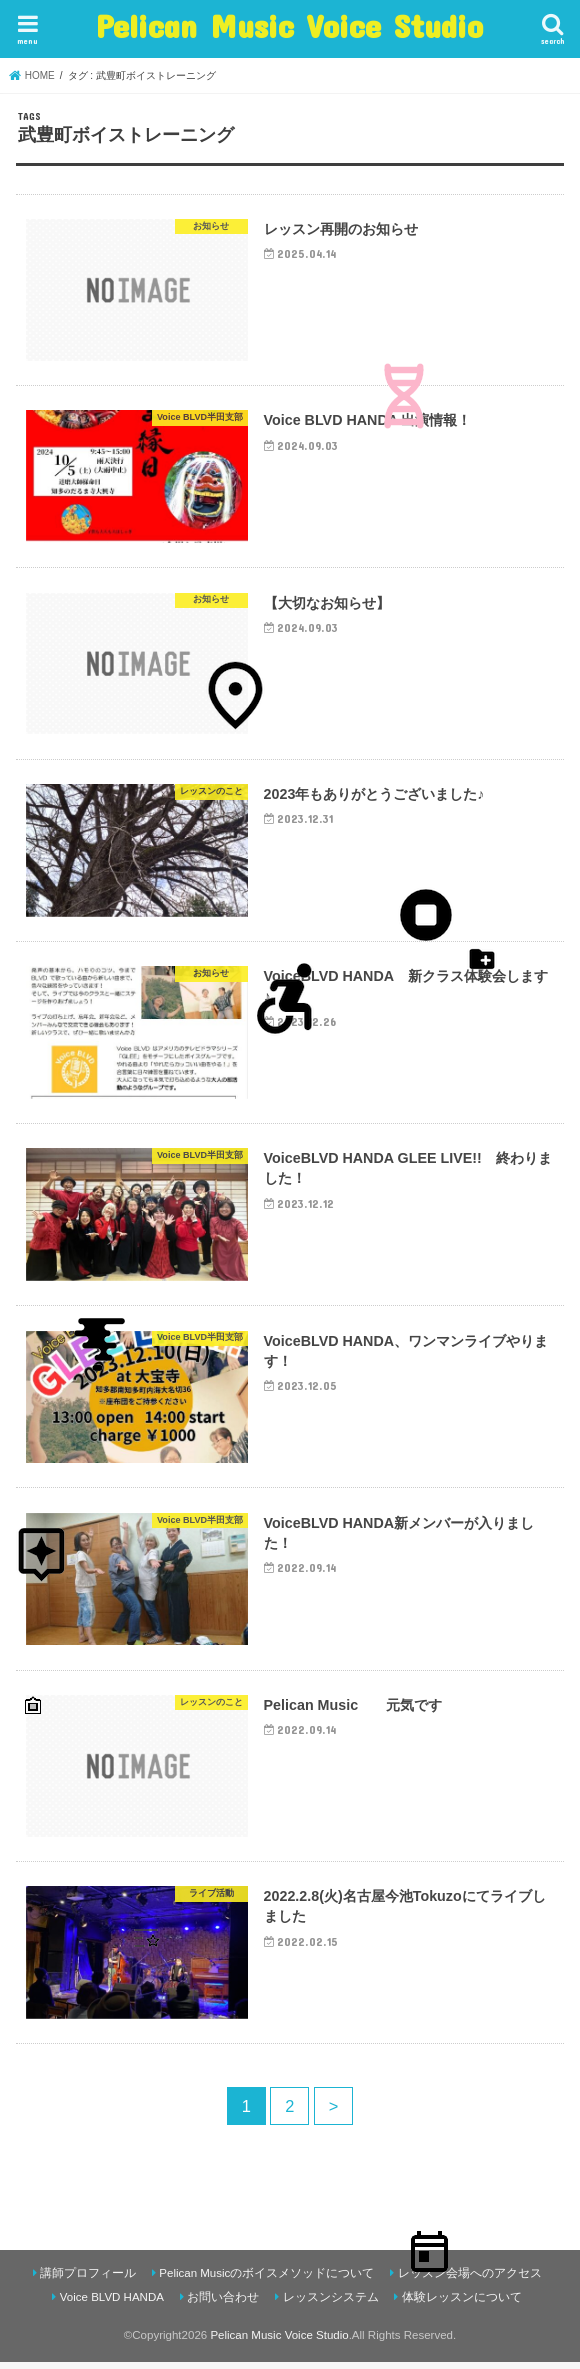 This screenshot has height=2369, width=580. What do you see at coordinates (146, 1938) in the screenshot?
I see `view your favorites list` at bounding box center [146, 1938].